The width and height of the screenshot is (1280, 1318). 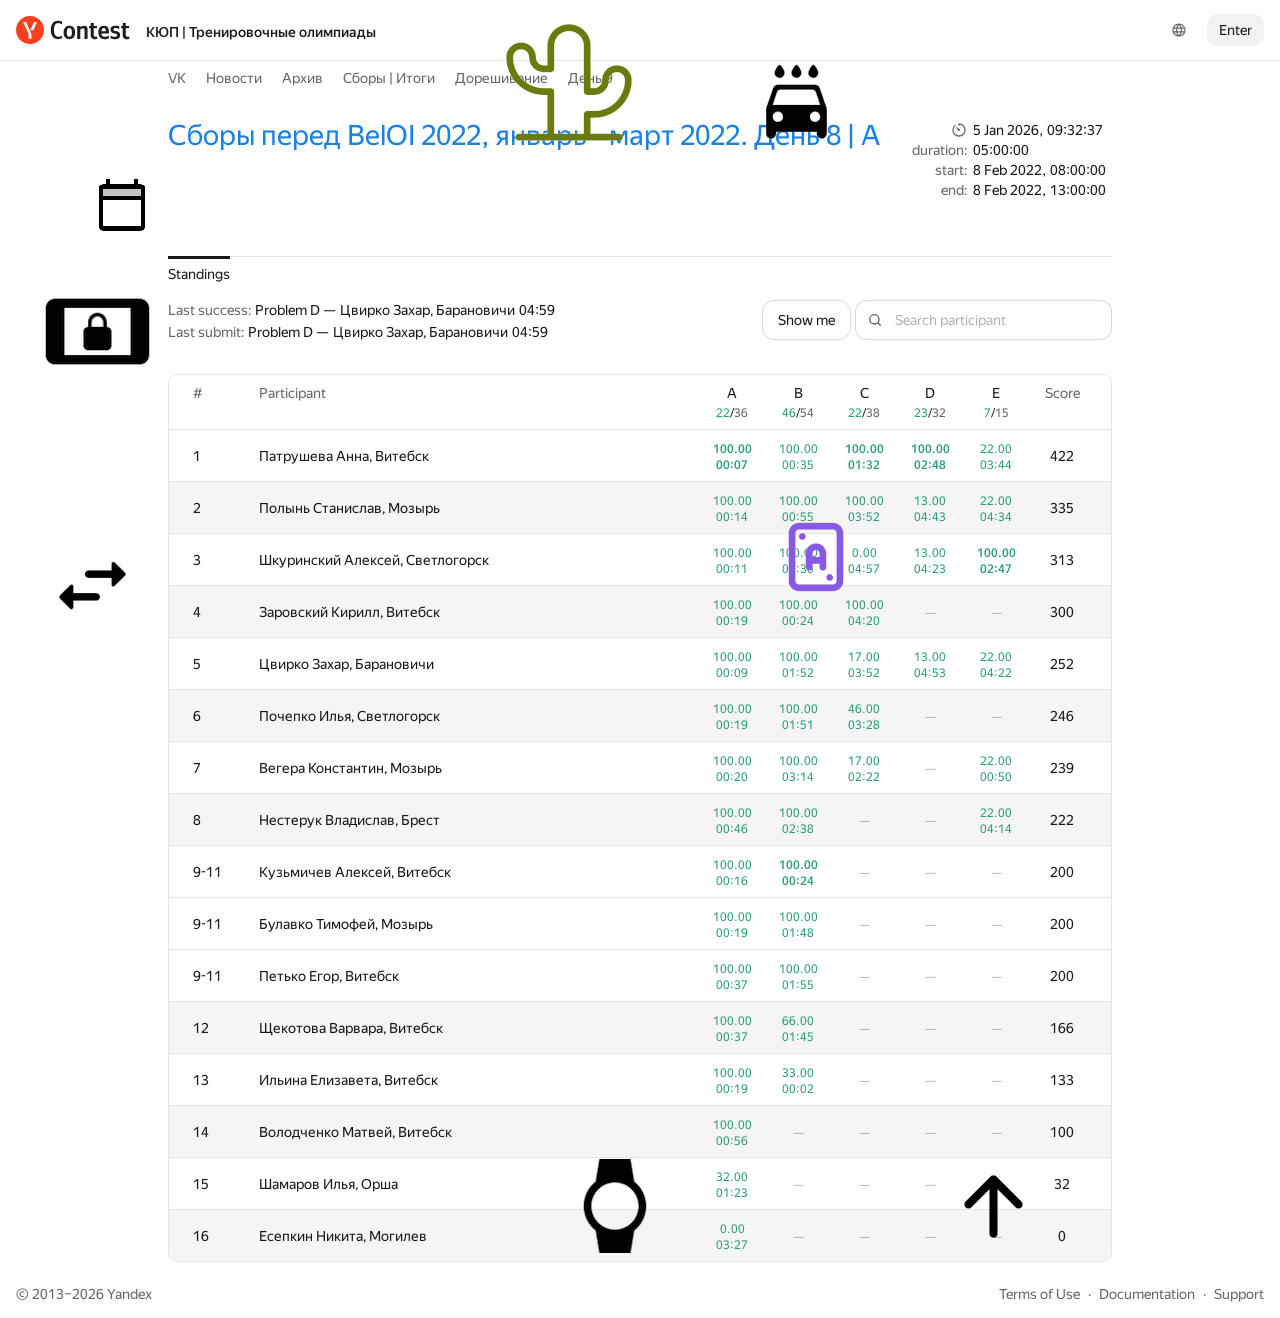 What do you see at coordinates (993, 1206) in the screenshot?
I see `scroll to top of page` at bounding box center [993, 1206].